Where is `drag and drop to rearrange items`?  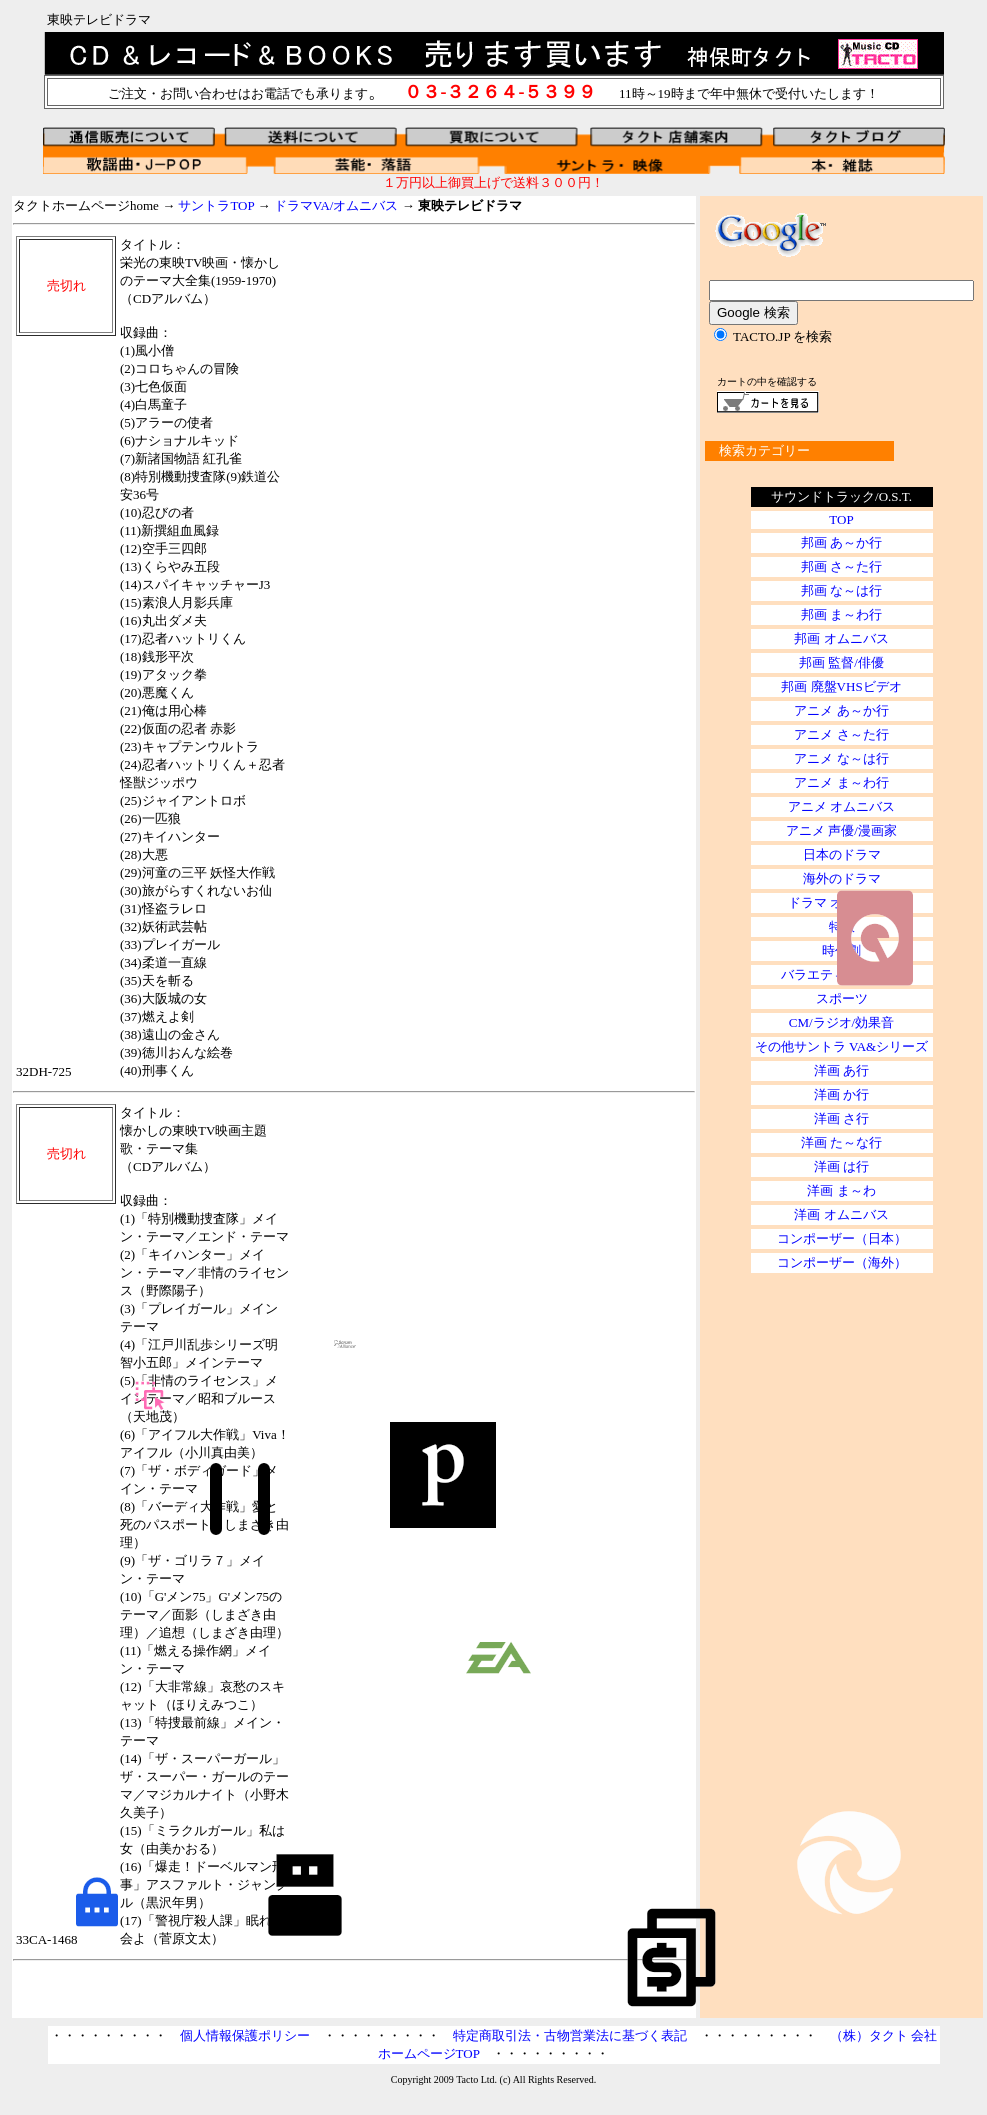
drag and drop to rearrange items is located at coordinates (149, 1395).